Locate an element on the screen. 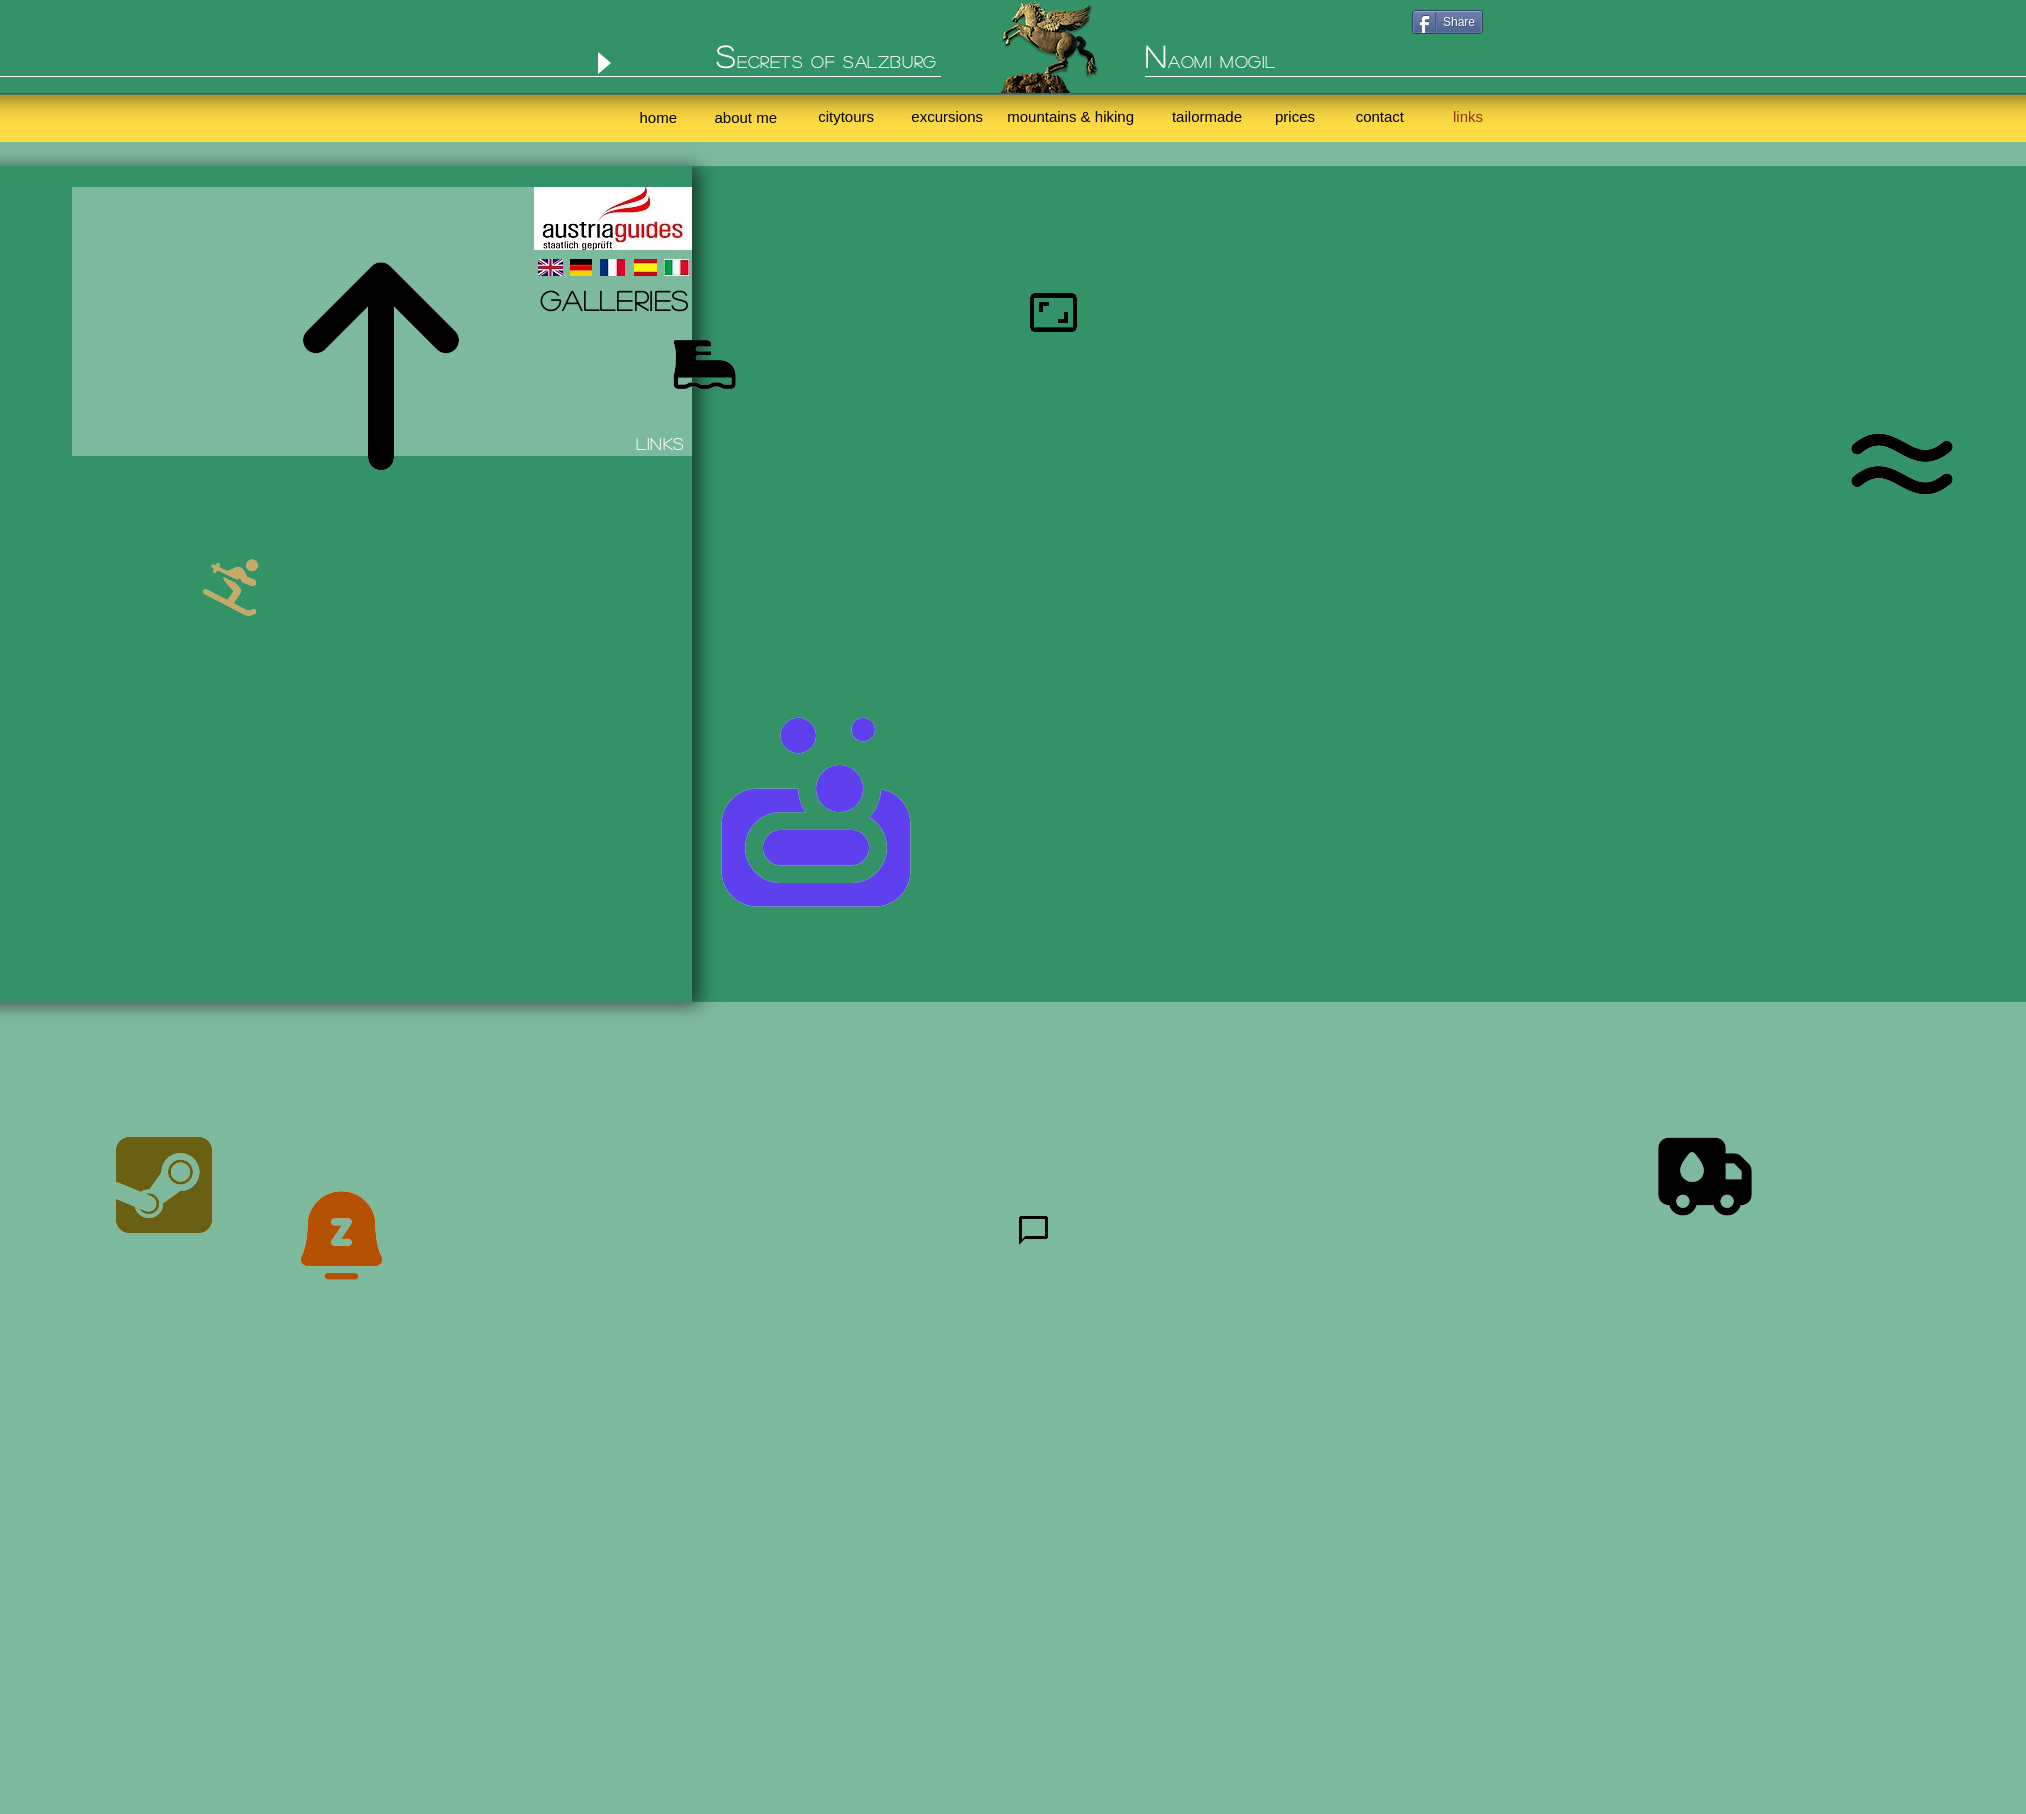  filter or browse skiing activities is located at coordinates (233, 586).